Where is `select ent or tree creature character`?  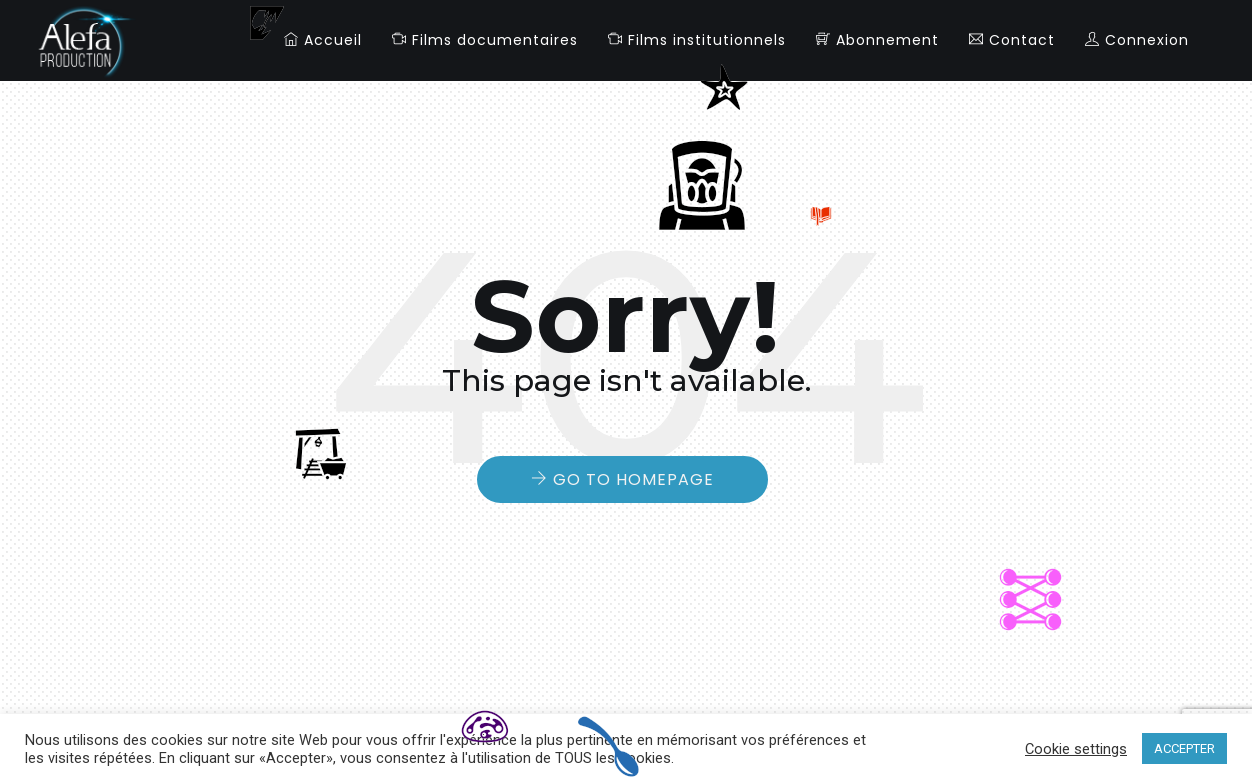 select ent or tree creature character is located at coordinates (267, 23).